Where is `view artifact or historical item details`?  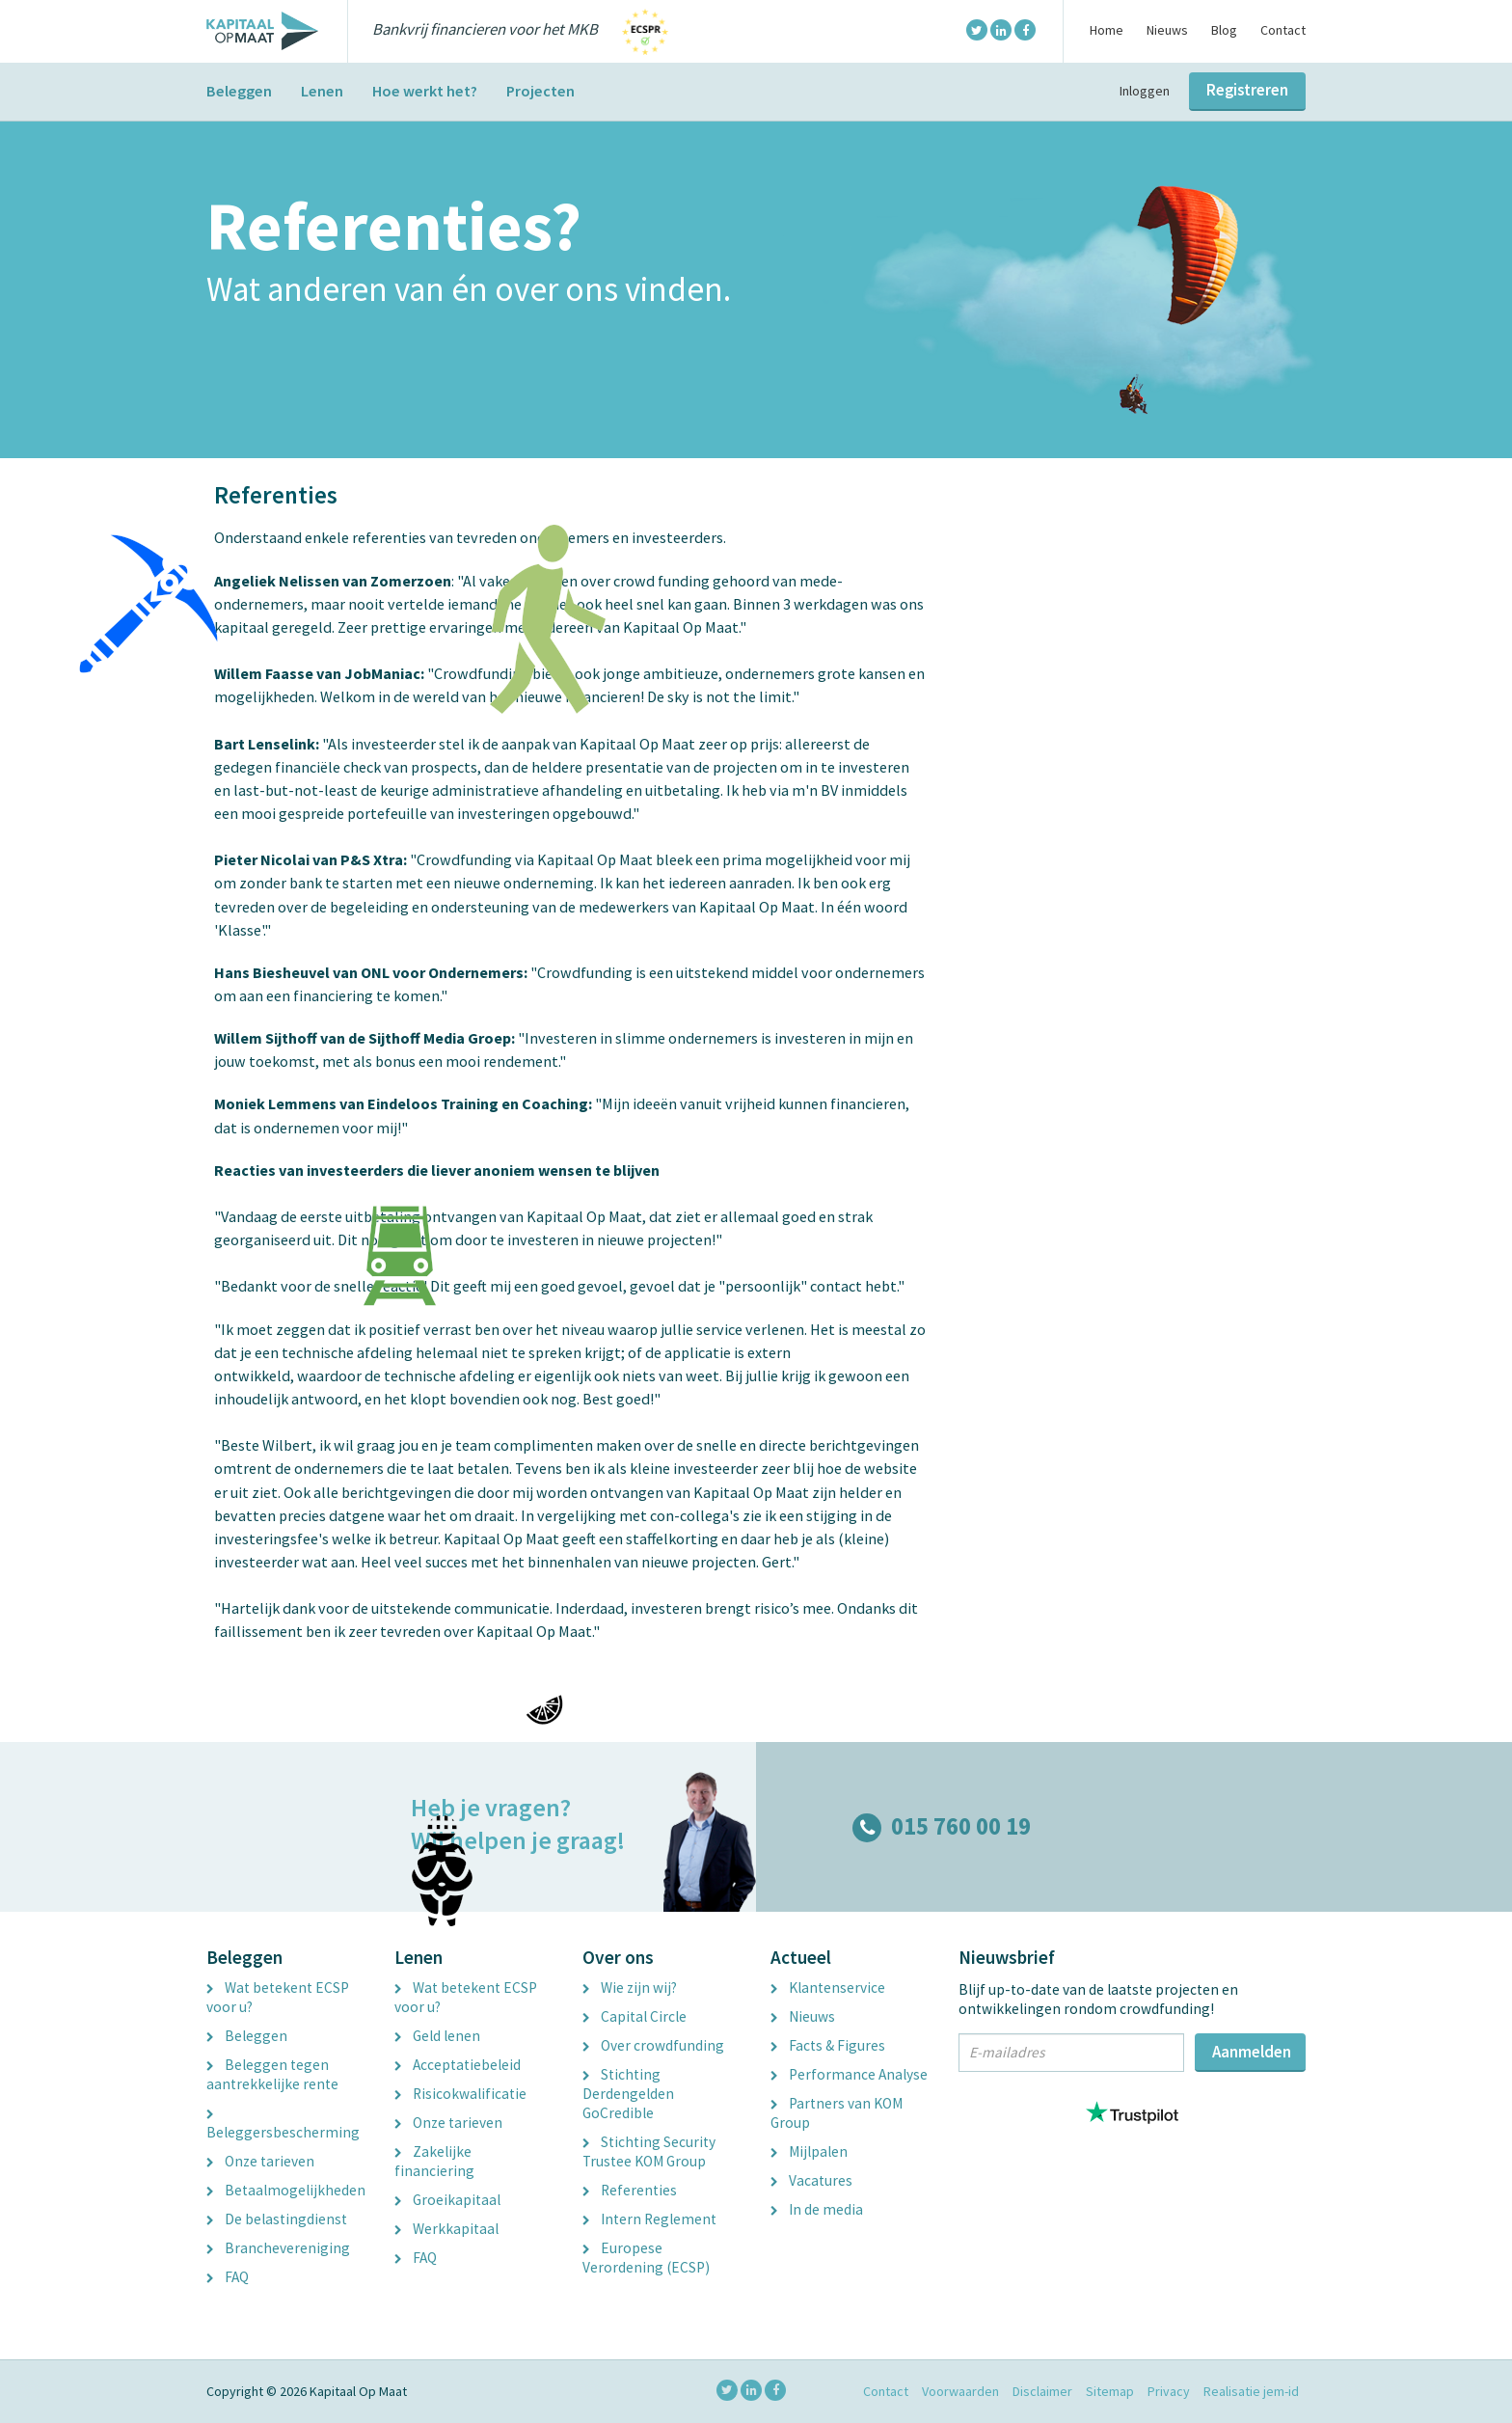
view artifact or historical item details is located at coordinates (442, 1870).